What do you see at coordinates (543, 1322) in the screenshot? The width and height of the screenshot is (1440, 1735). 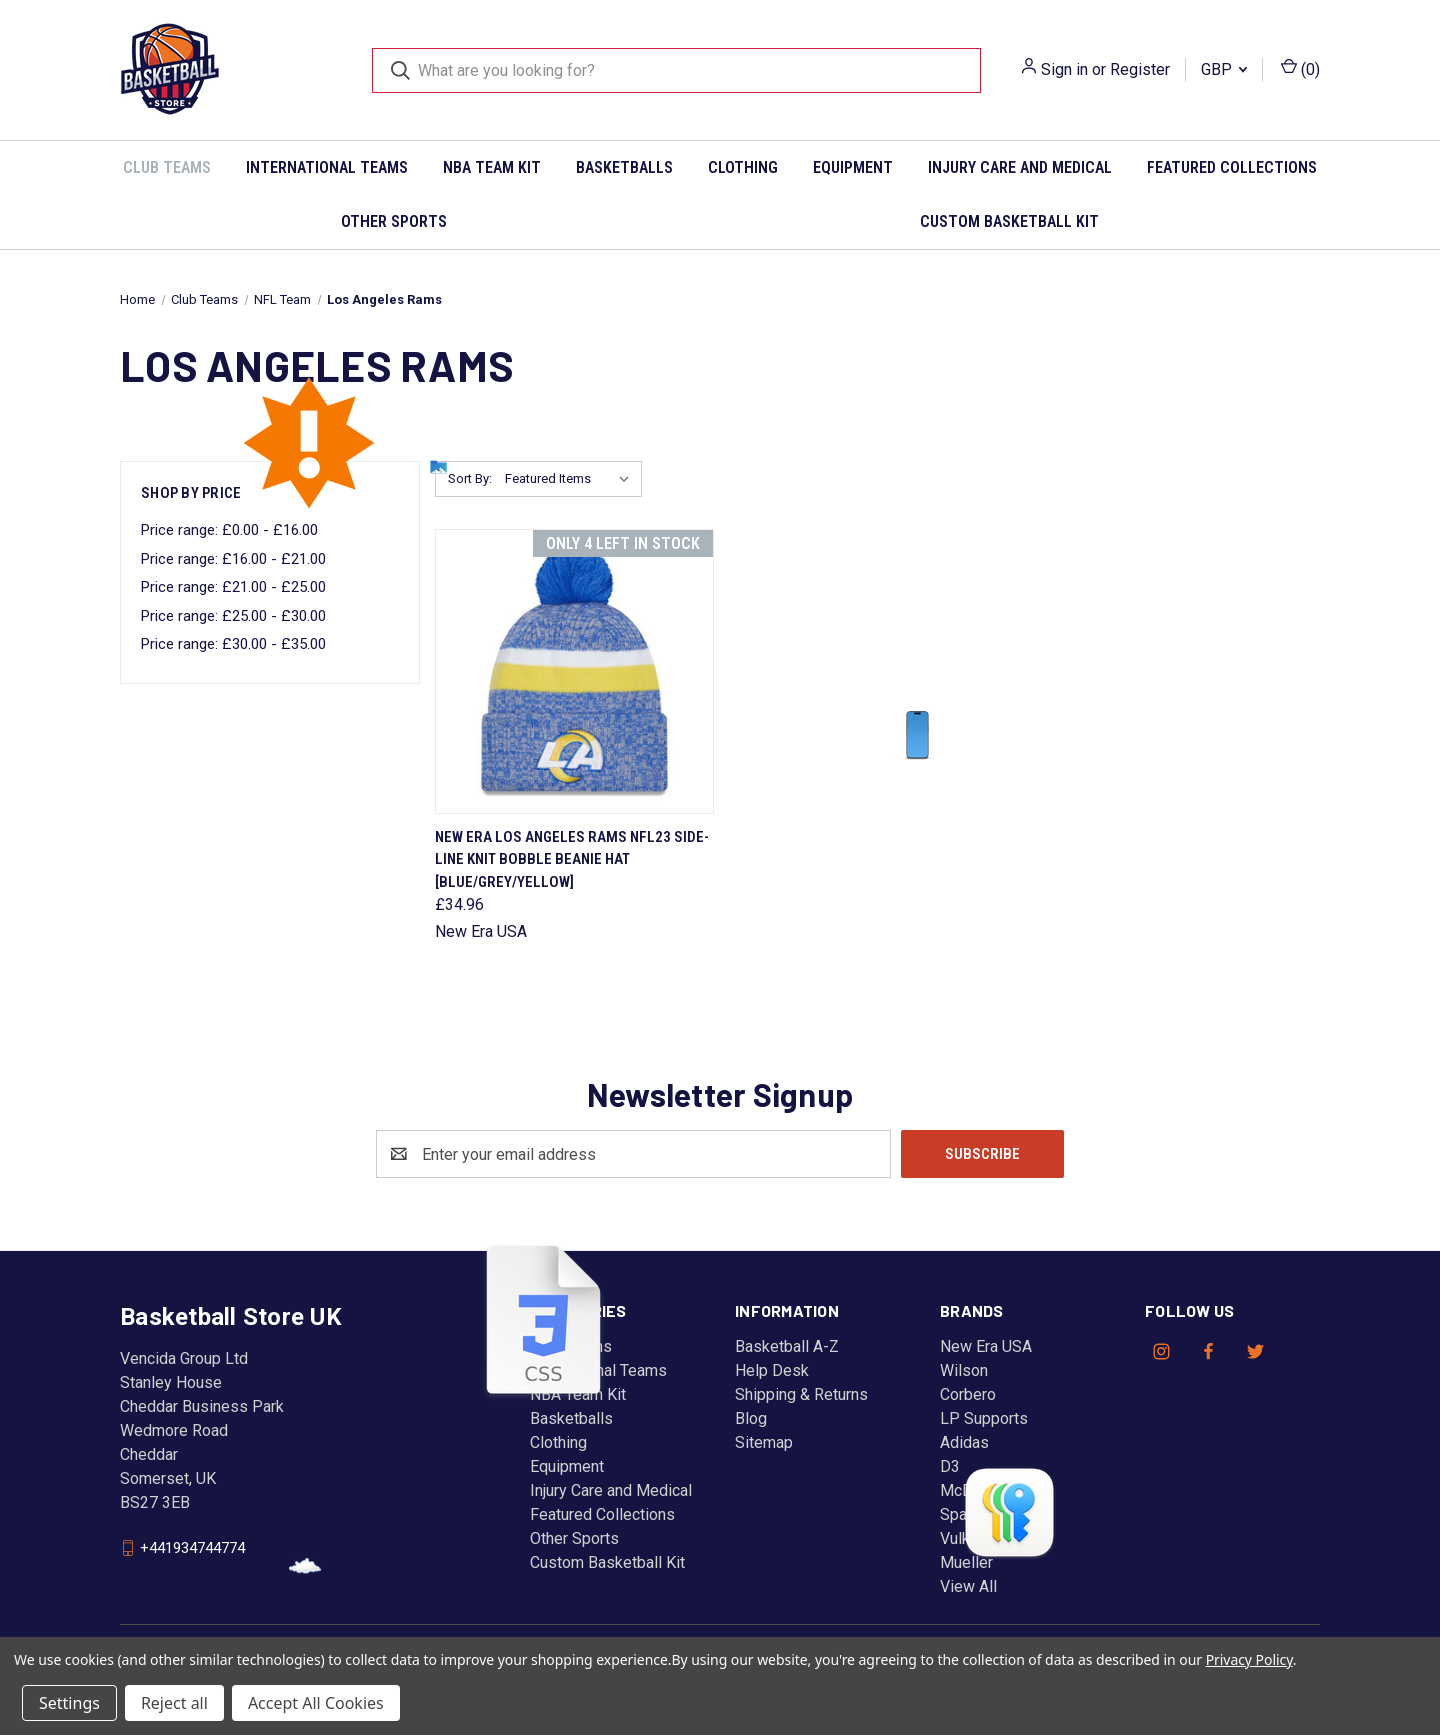 I see `a CSS stylesheet file` at bounding box center [543, 1322].